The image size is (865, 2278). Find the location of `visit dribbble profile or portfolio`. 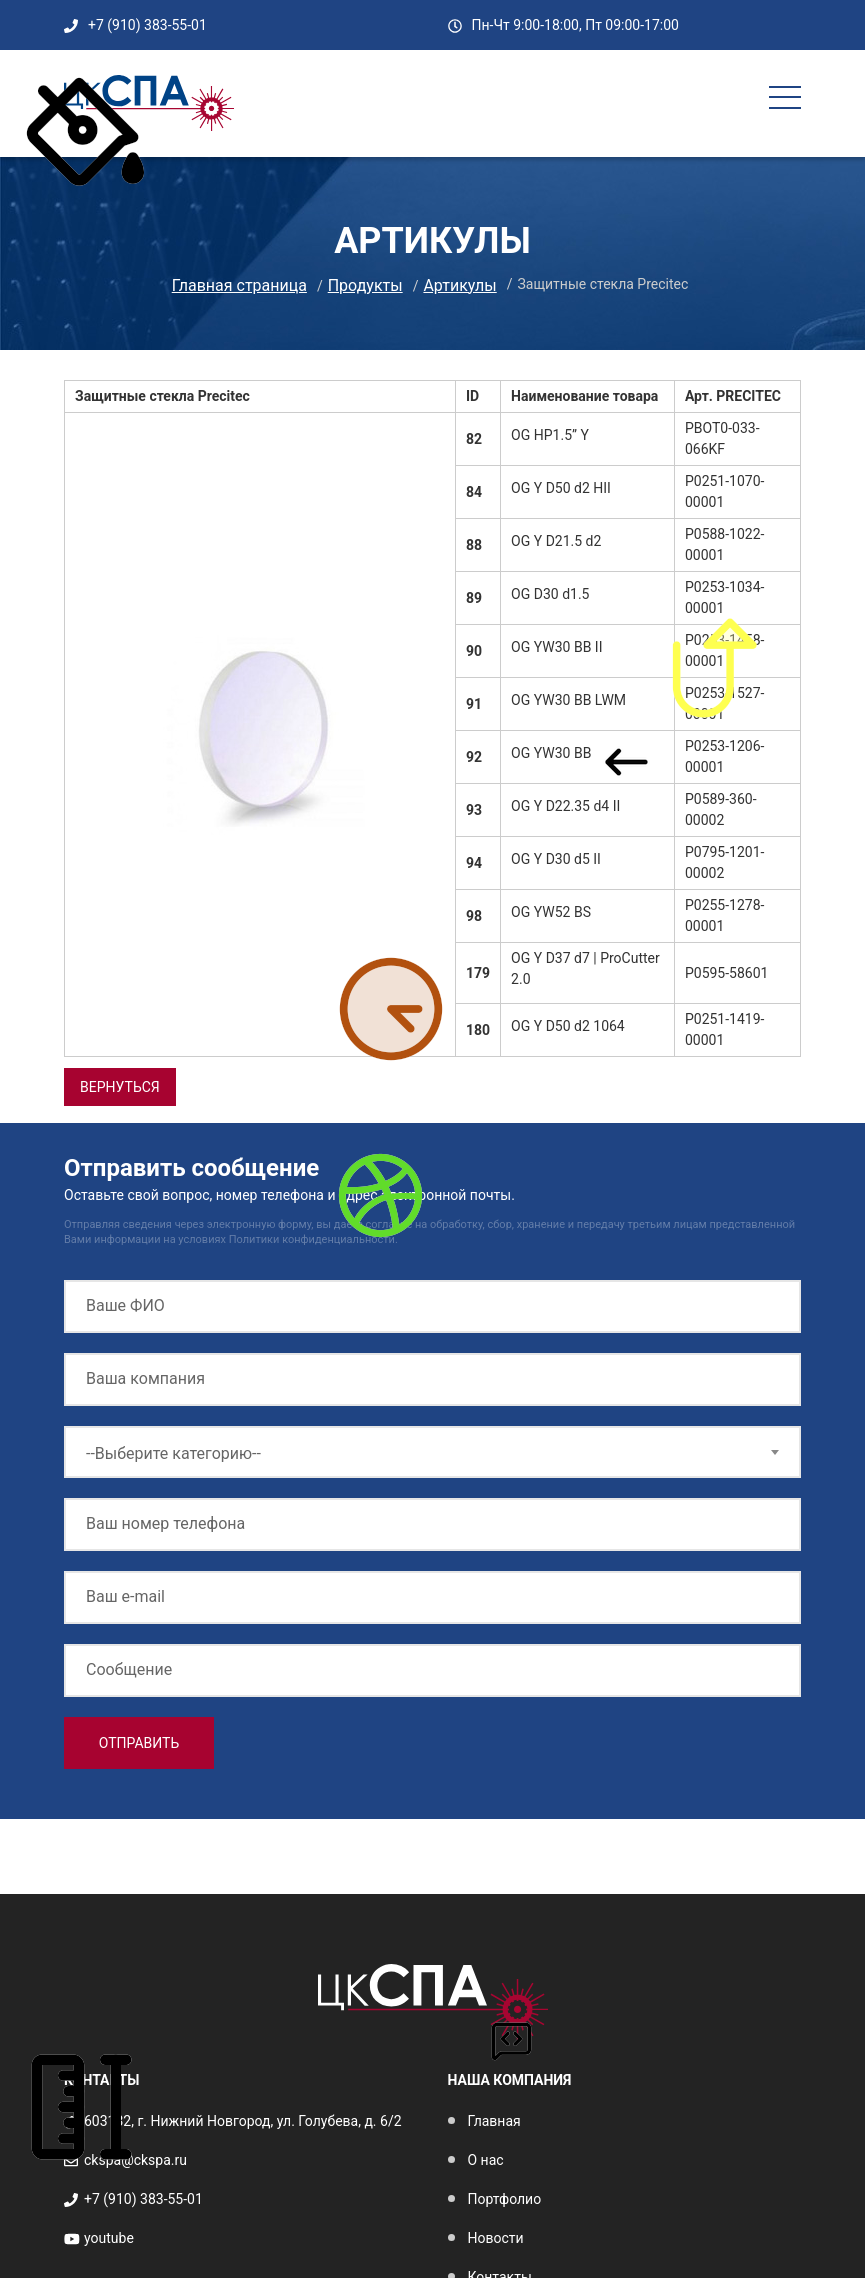

visit dribbble profile or portfolio is located at coordinates (380, 1195).